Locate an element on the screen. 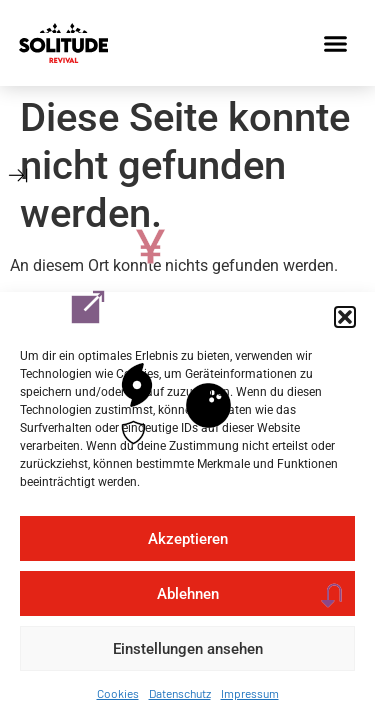  undo or reverse previous action is located at coordinates (332, 595).